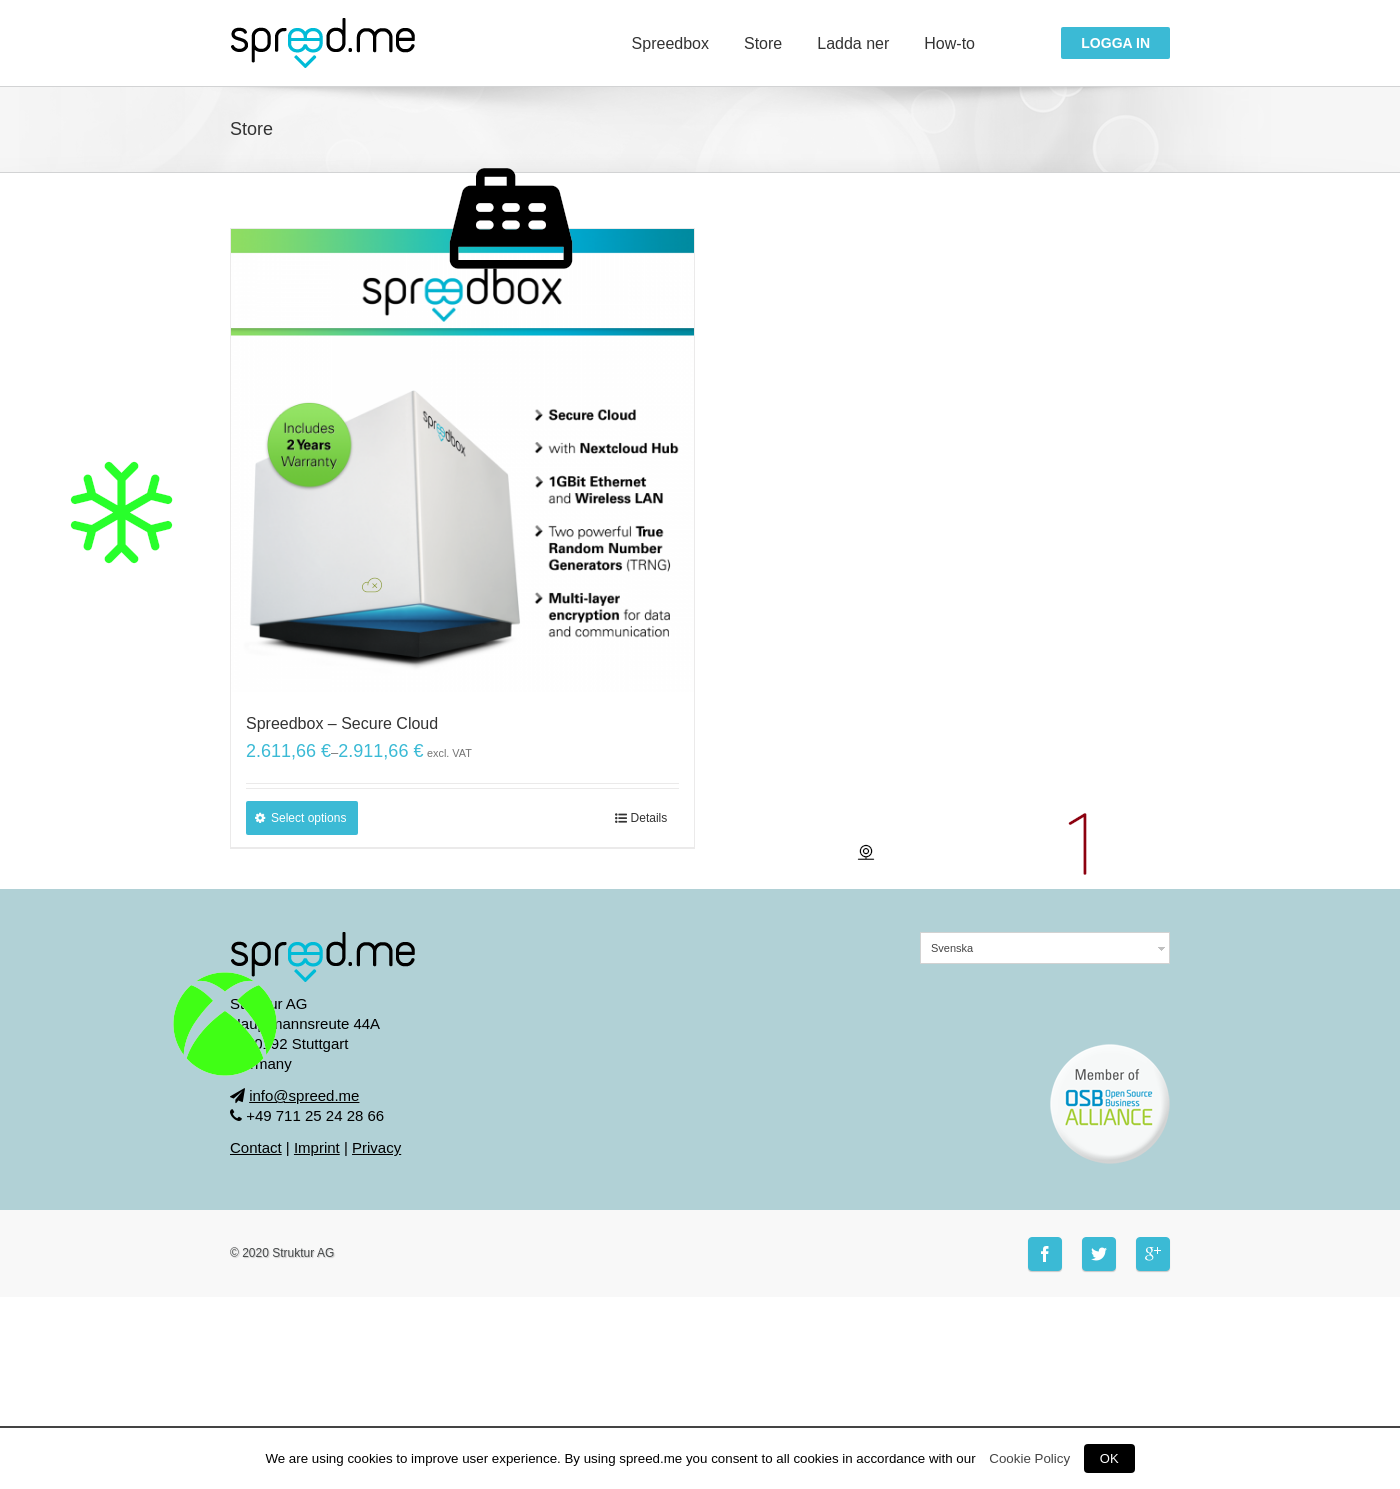 This screenshot has width=1400, height=1489. Describe the element at coordinates (1082, 844) in the screenshot. I see `indicates first place or top ranking` at that location.